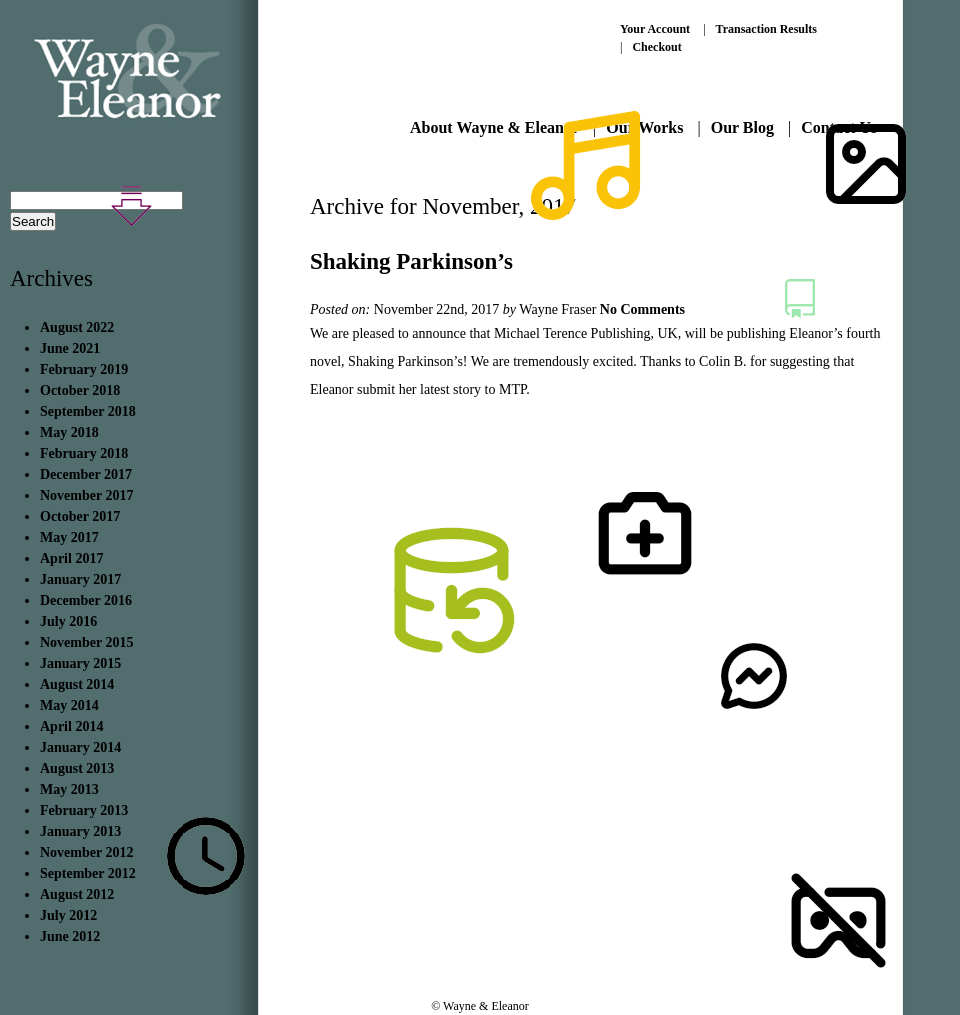 The height and width of the screenshot is (1015, 960). What do you see at coordinates (866, 164) in the screenshot?
I see `view or open an image file` at bounding box center [866, 164].